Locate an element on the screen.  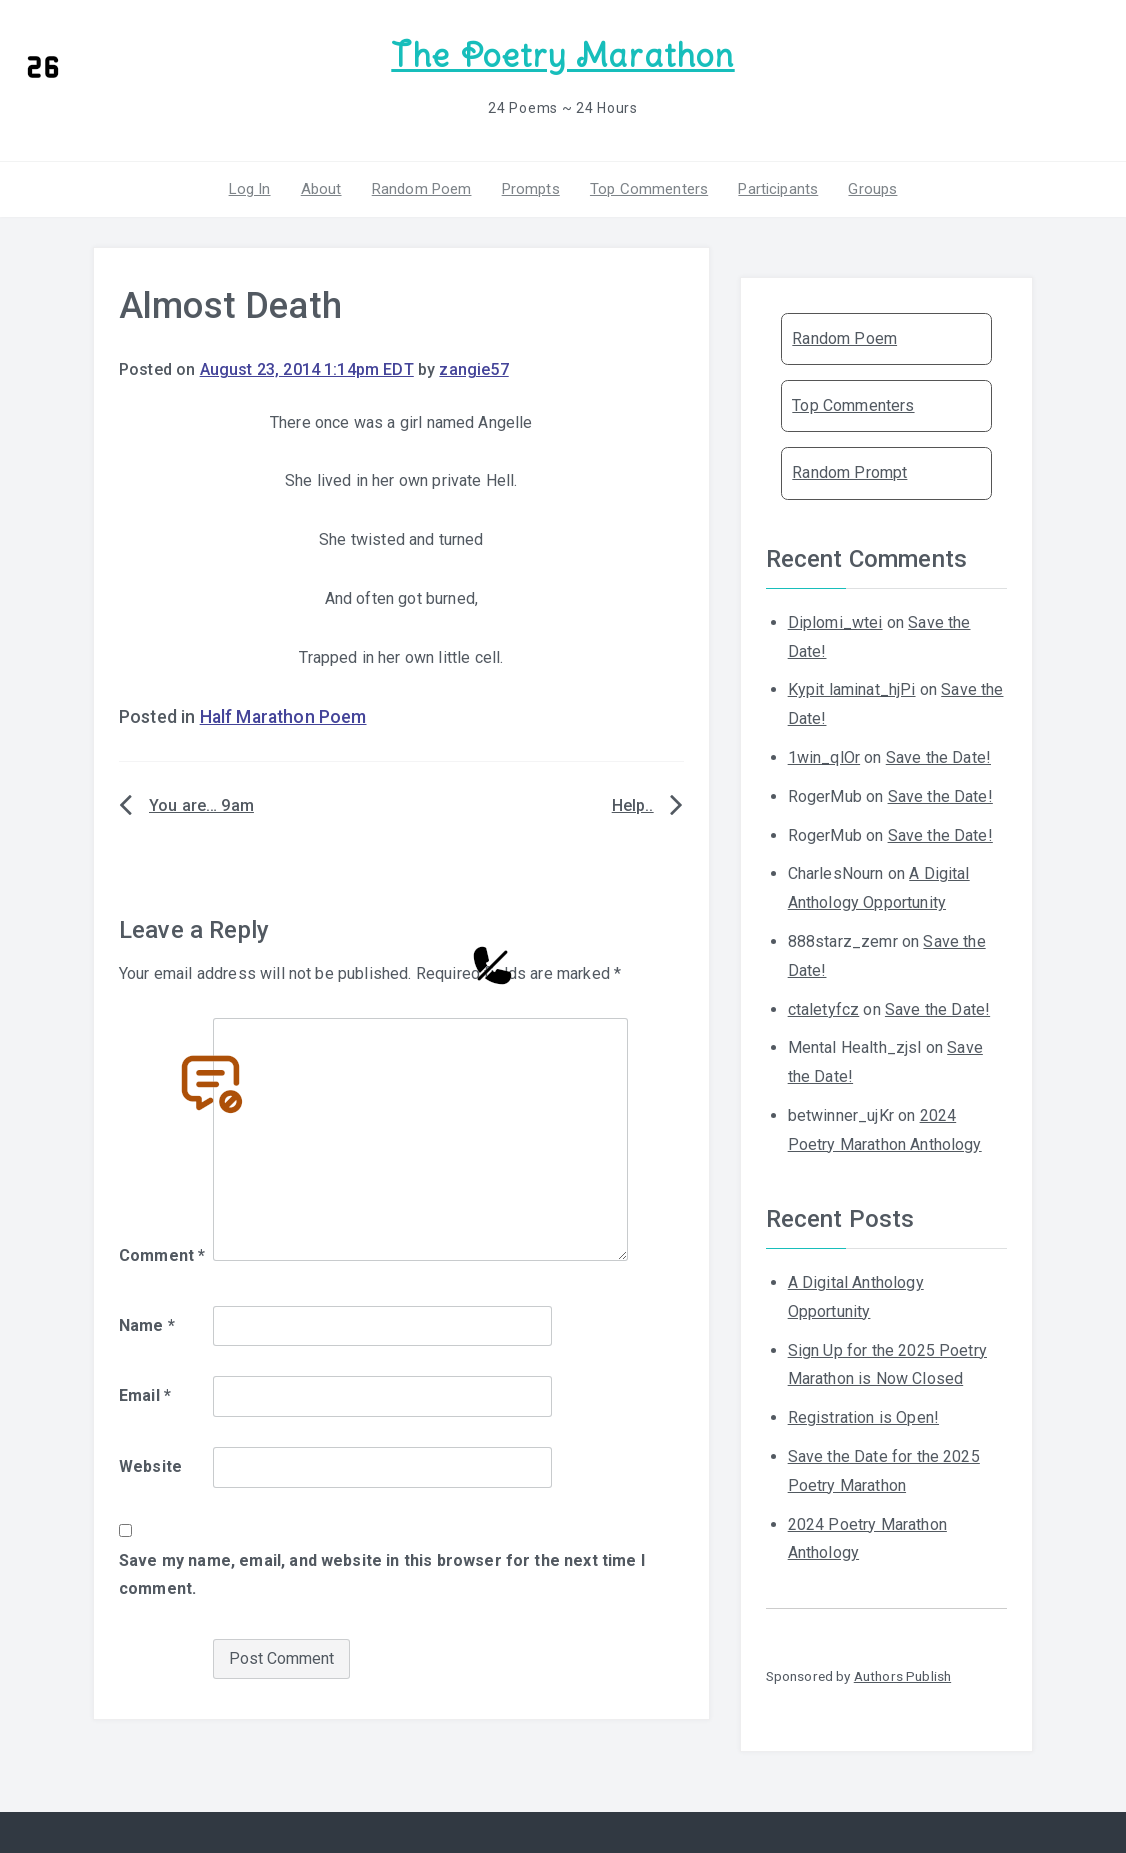
indicates item number 26 in a list or sequence is located at coordinates (43, 67).